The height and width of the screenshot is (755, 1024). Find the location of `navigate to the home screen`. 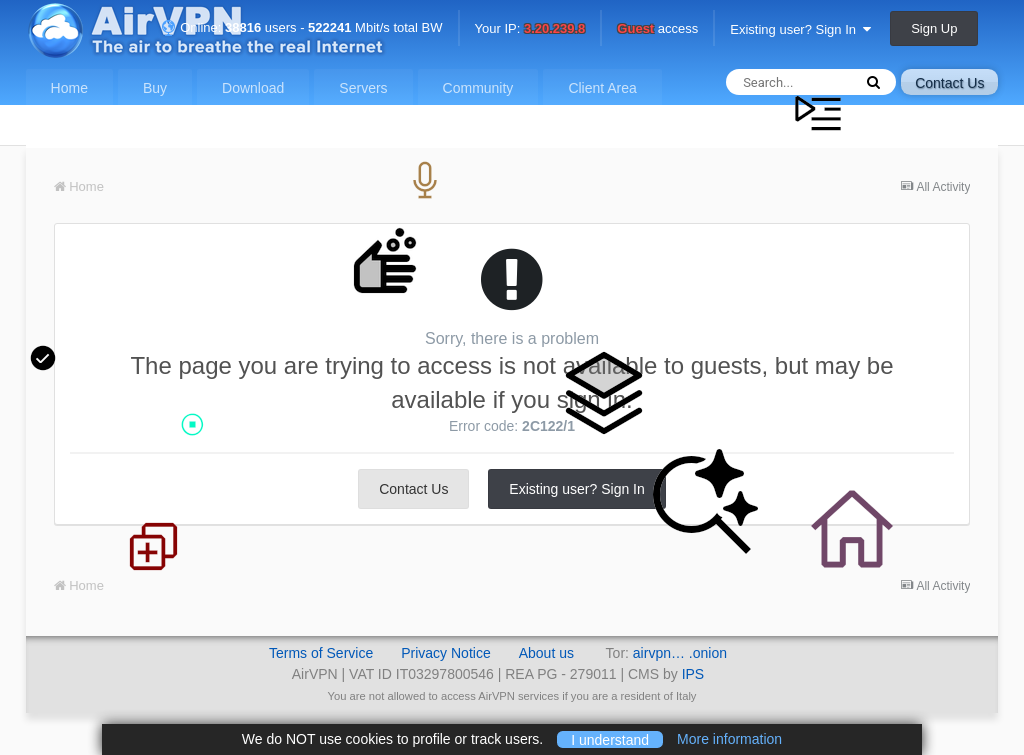

navigate to the home screen is located at coordinates (852, 531).